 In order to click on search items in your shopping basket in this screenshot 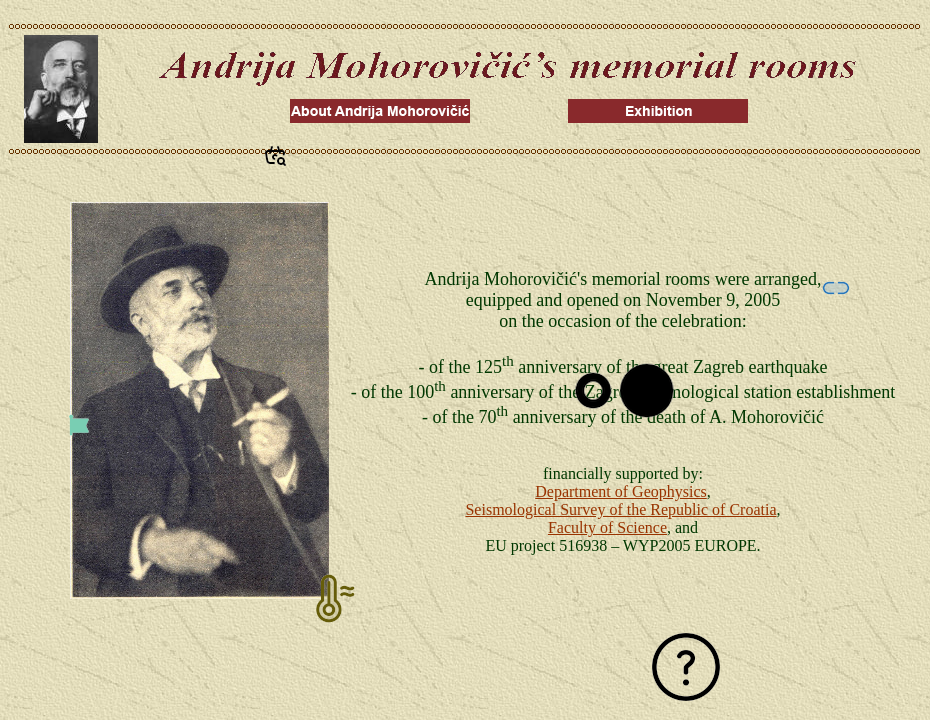, I will do `click(275, 155)`.